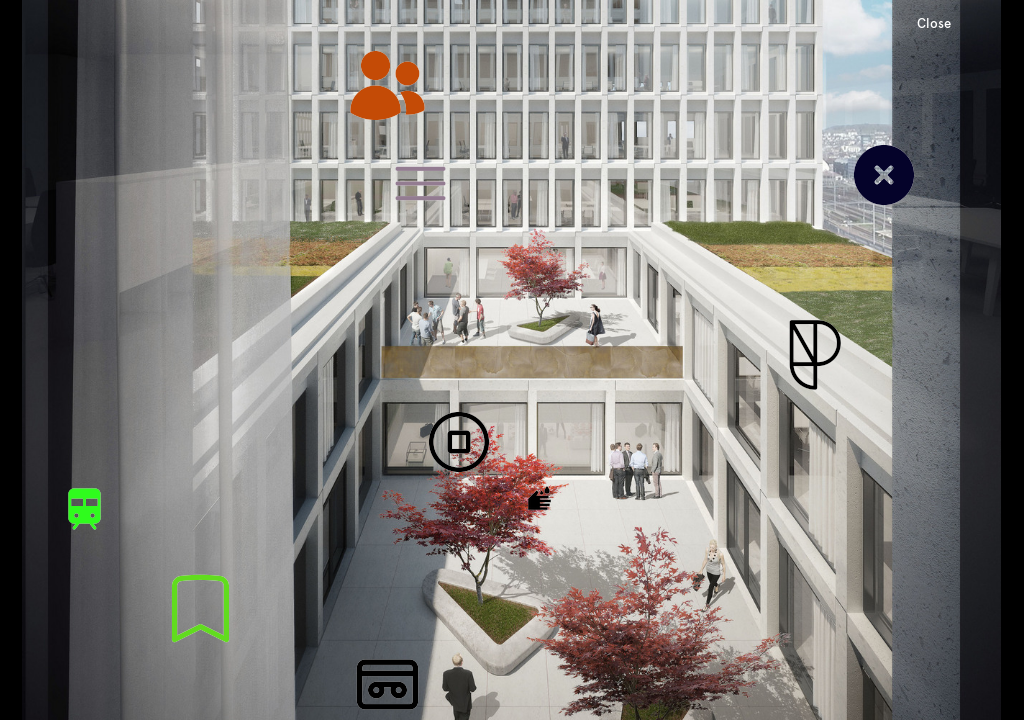  What do you see at coordinates (810, 351) in the screenshot?
I see `phosphor icons logo` at bounding box center [810, 351].